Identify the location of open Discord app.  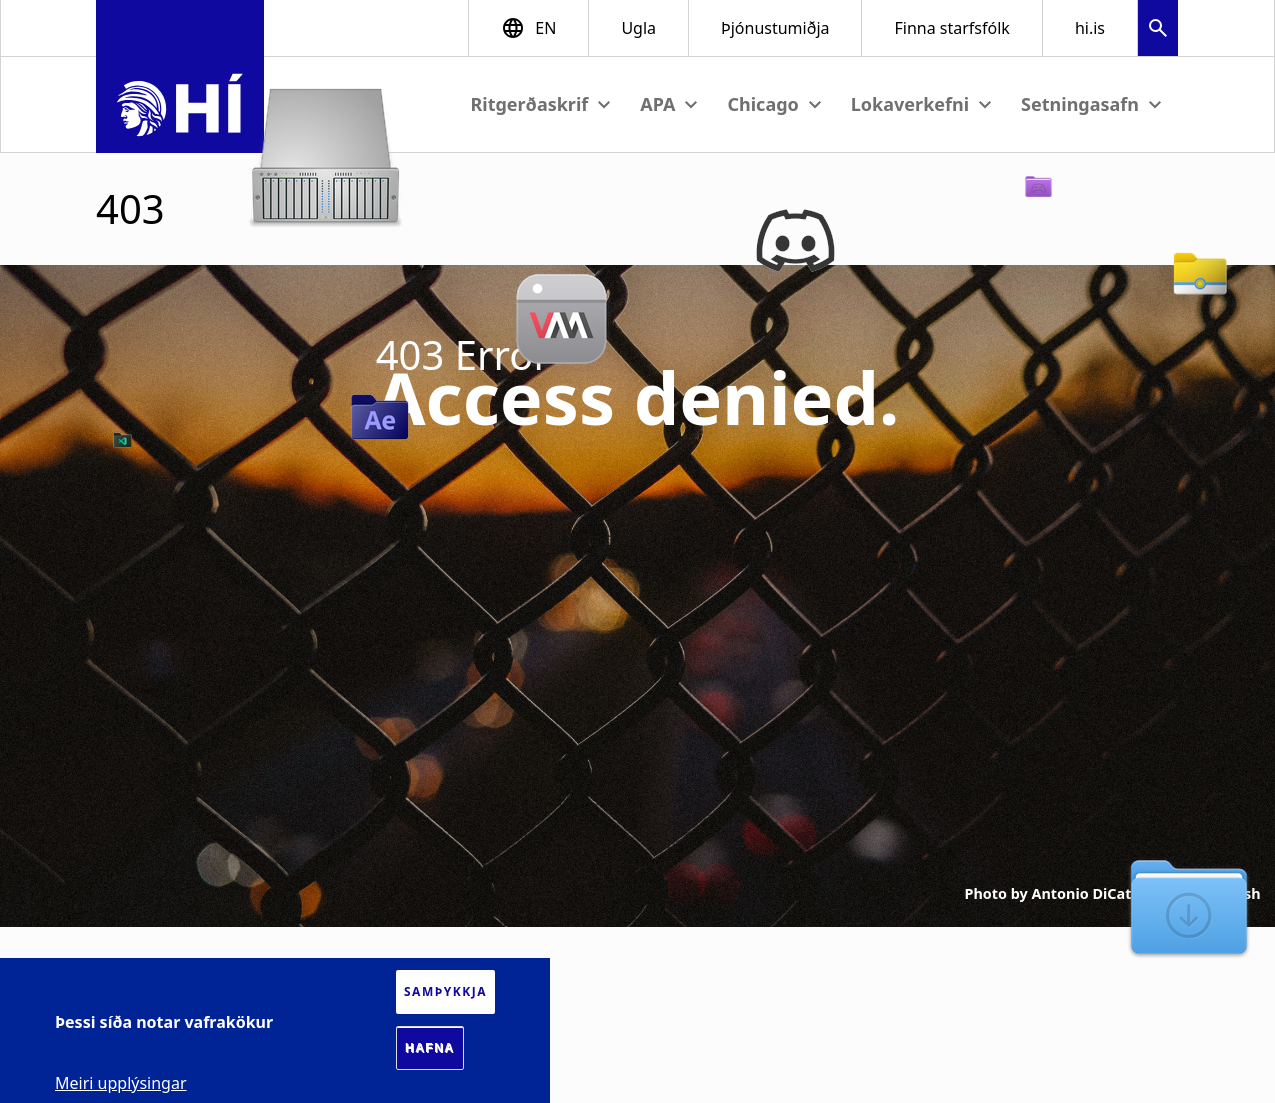
(795, 240).